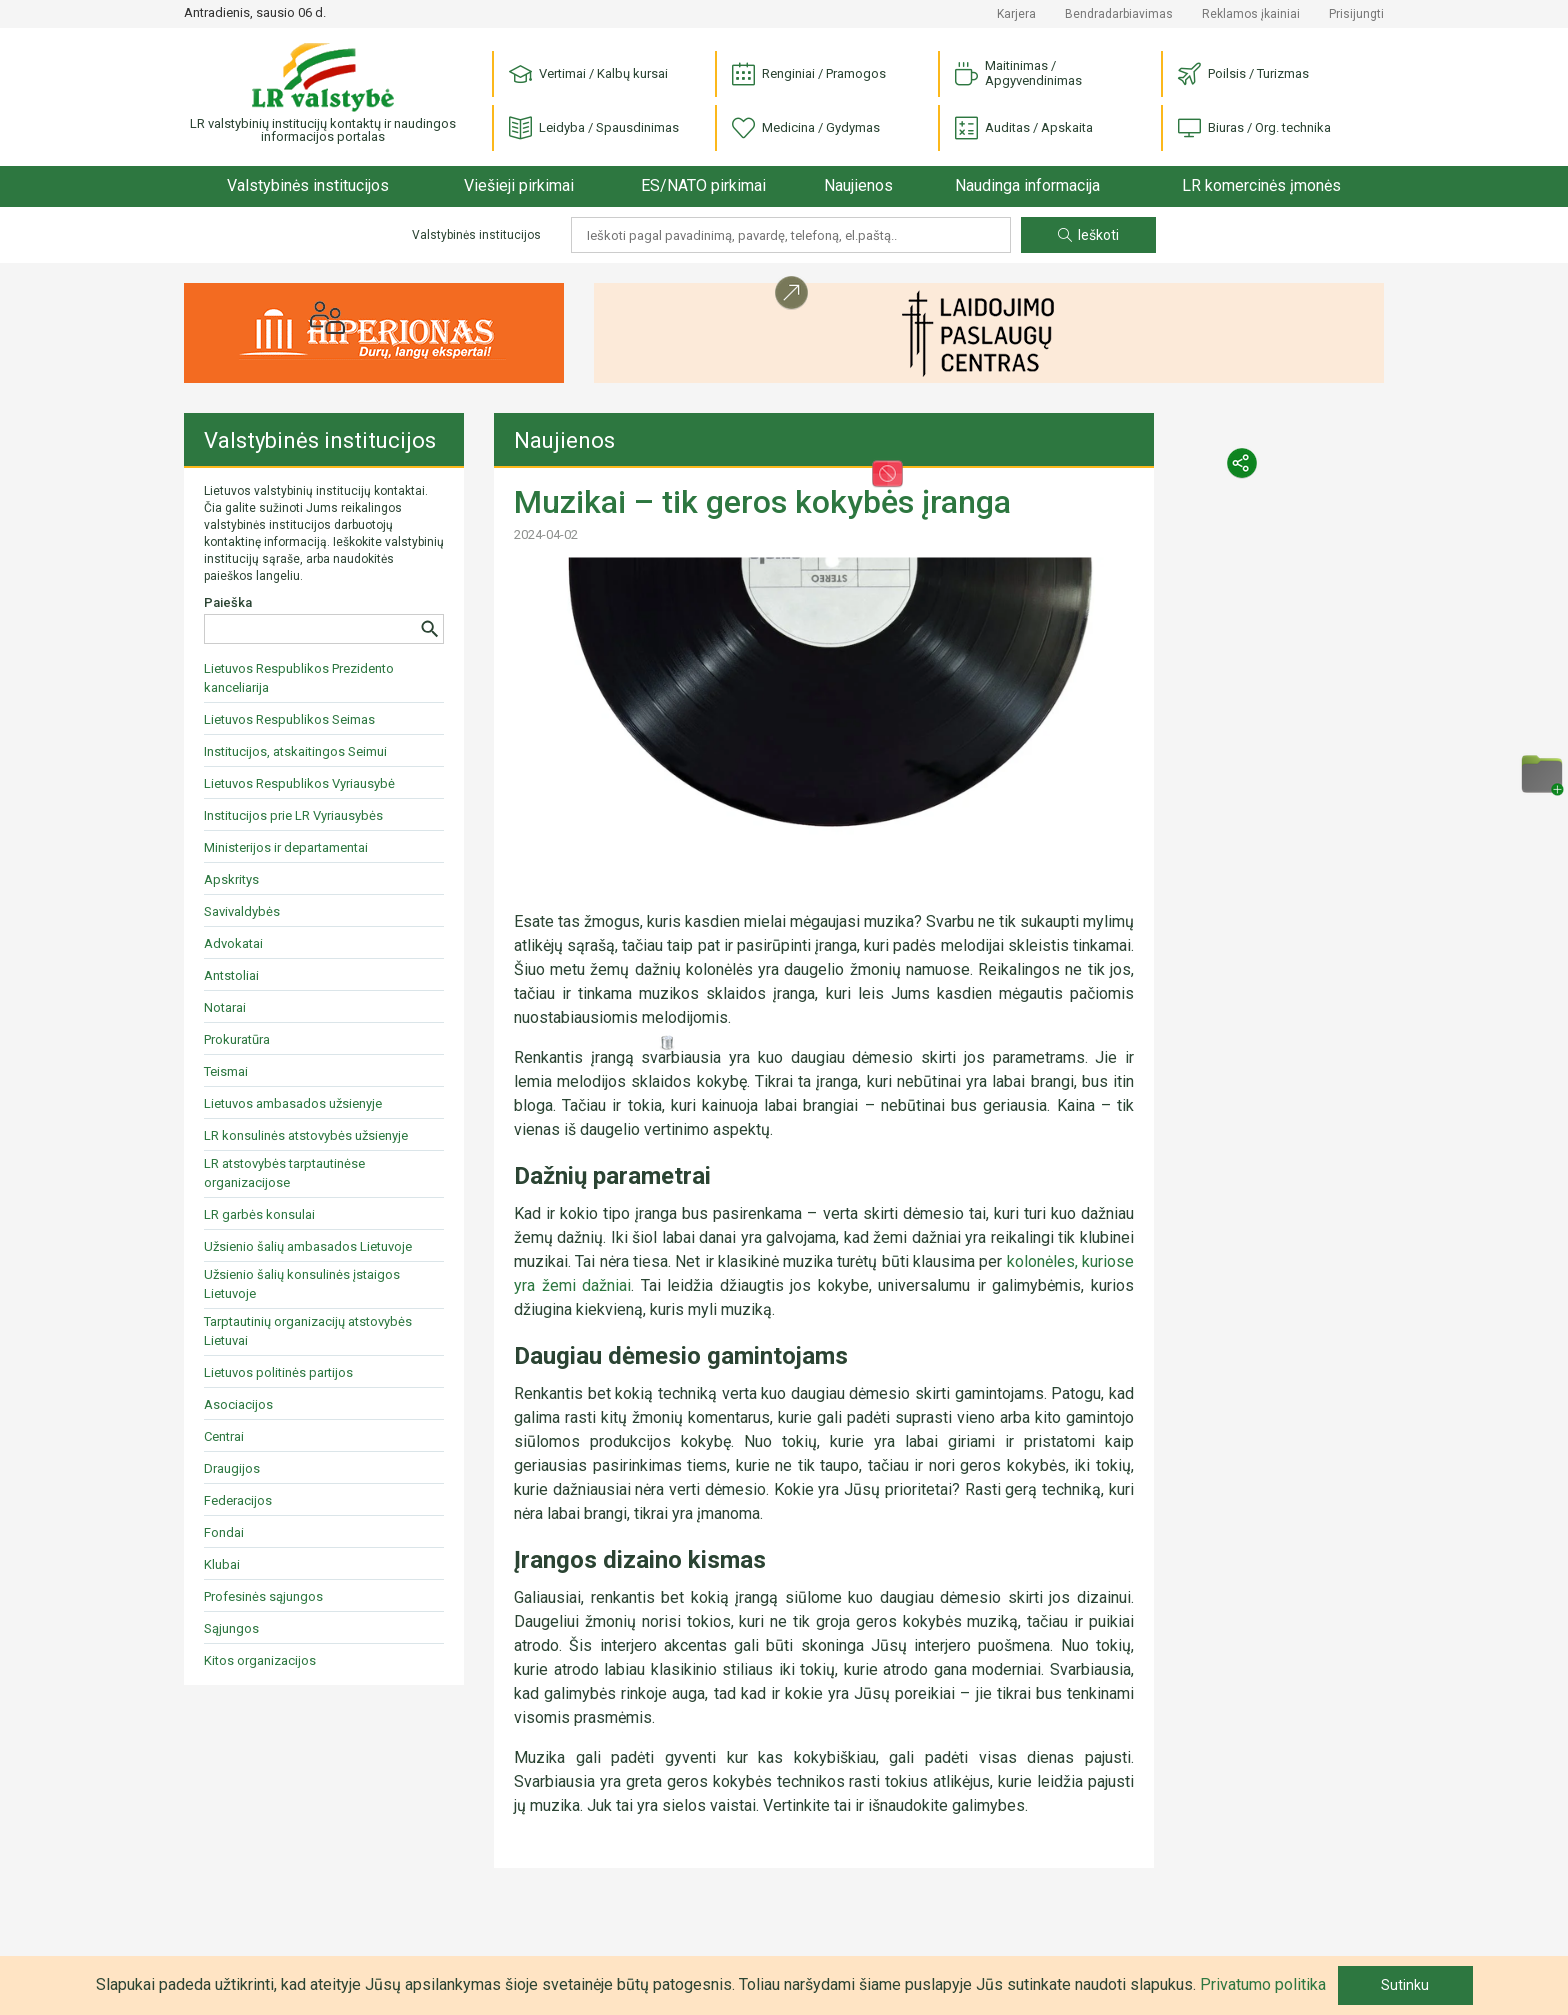 The image size is (1568, 2015). What do you see at coordinates (667, 1042) in the screenshot?
I see `view items in your trash folder` at bounding box center [667, 1042].